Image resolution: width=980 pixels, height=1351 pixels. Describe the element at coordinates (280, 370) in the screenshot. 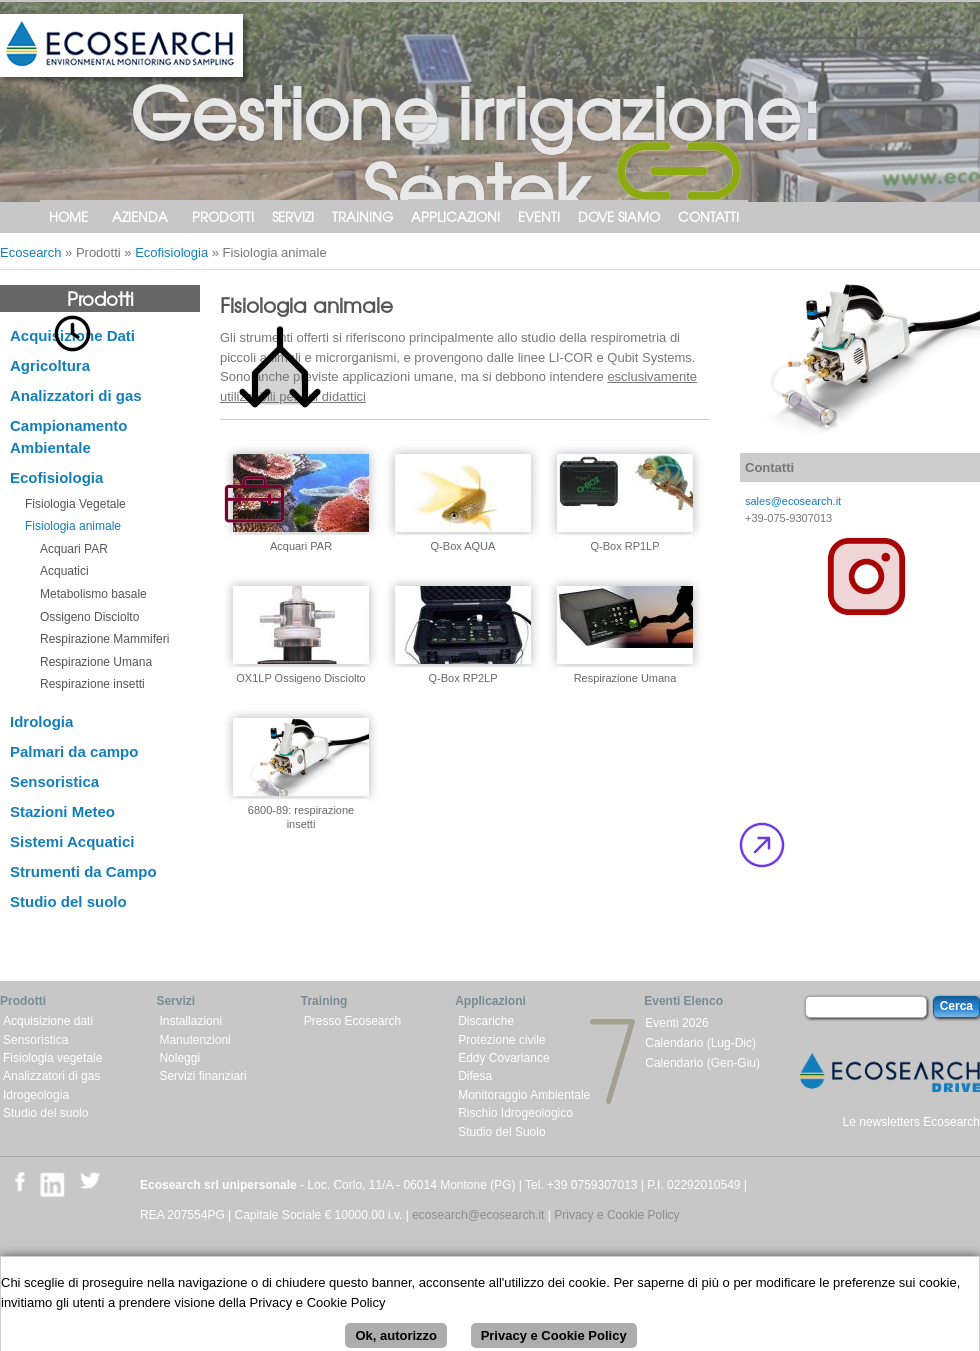

I see `split content into multiple paths` at that location.